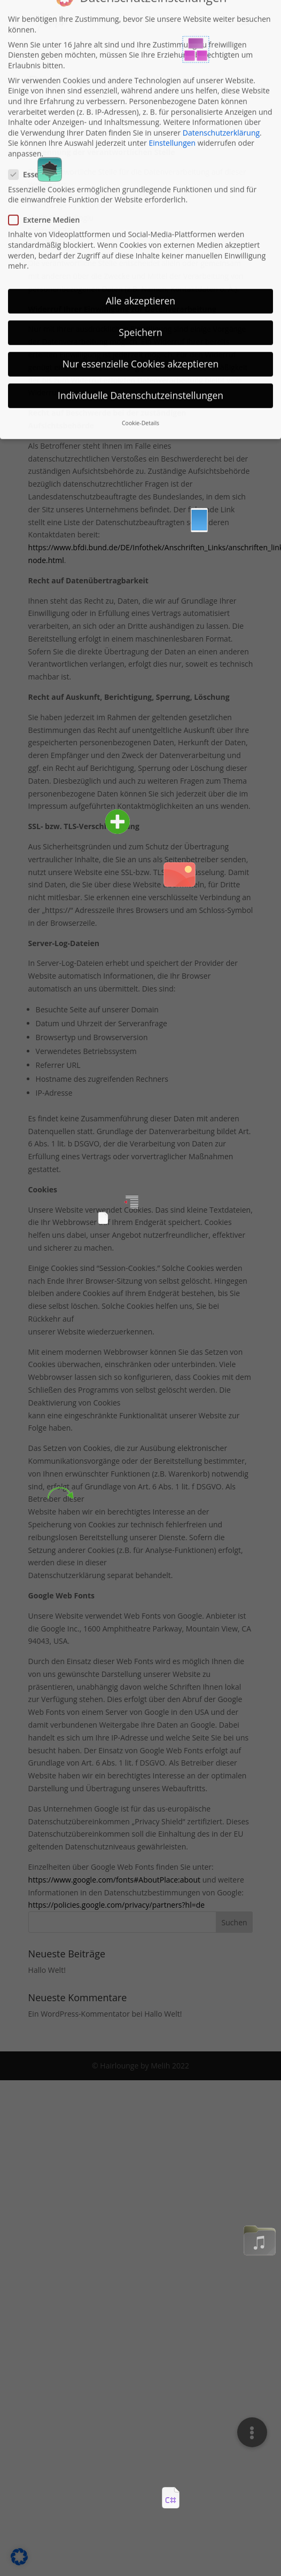 The height and width of the screenshot is (2576, 281). I want to click on add a new item to the list, so click(118, 822).